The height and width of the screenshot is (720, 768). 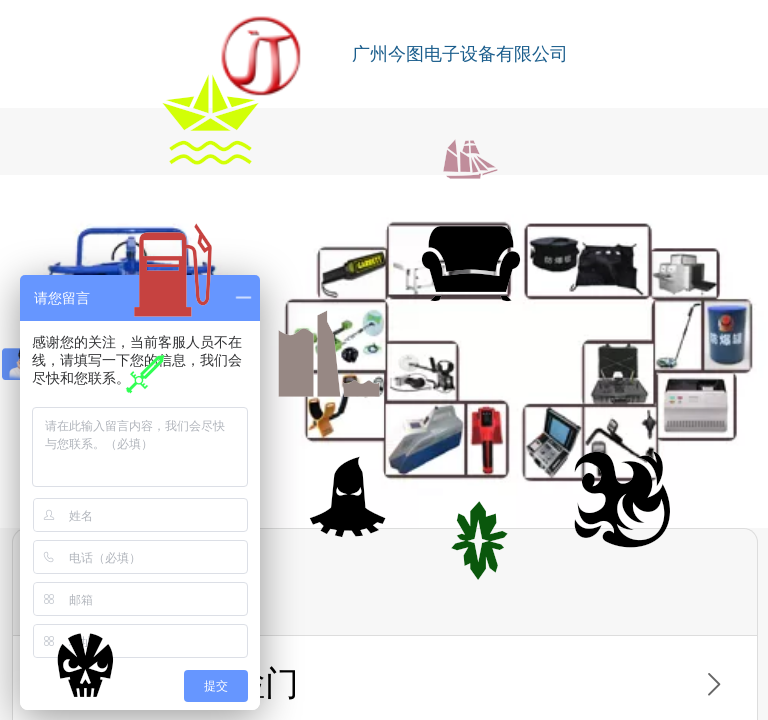 What do you see at coordinates (210, 119) in the screenshot?
I see `send a message or note` at bounding box center [210, 119].